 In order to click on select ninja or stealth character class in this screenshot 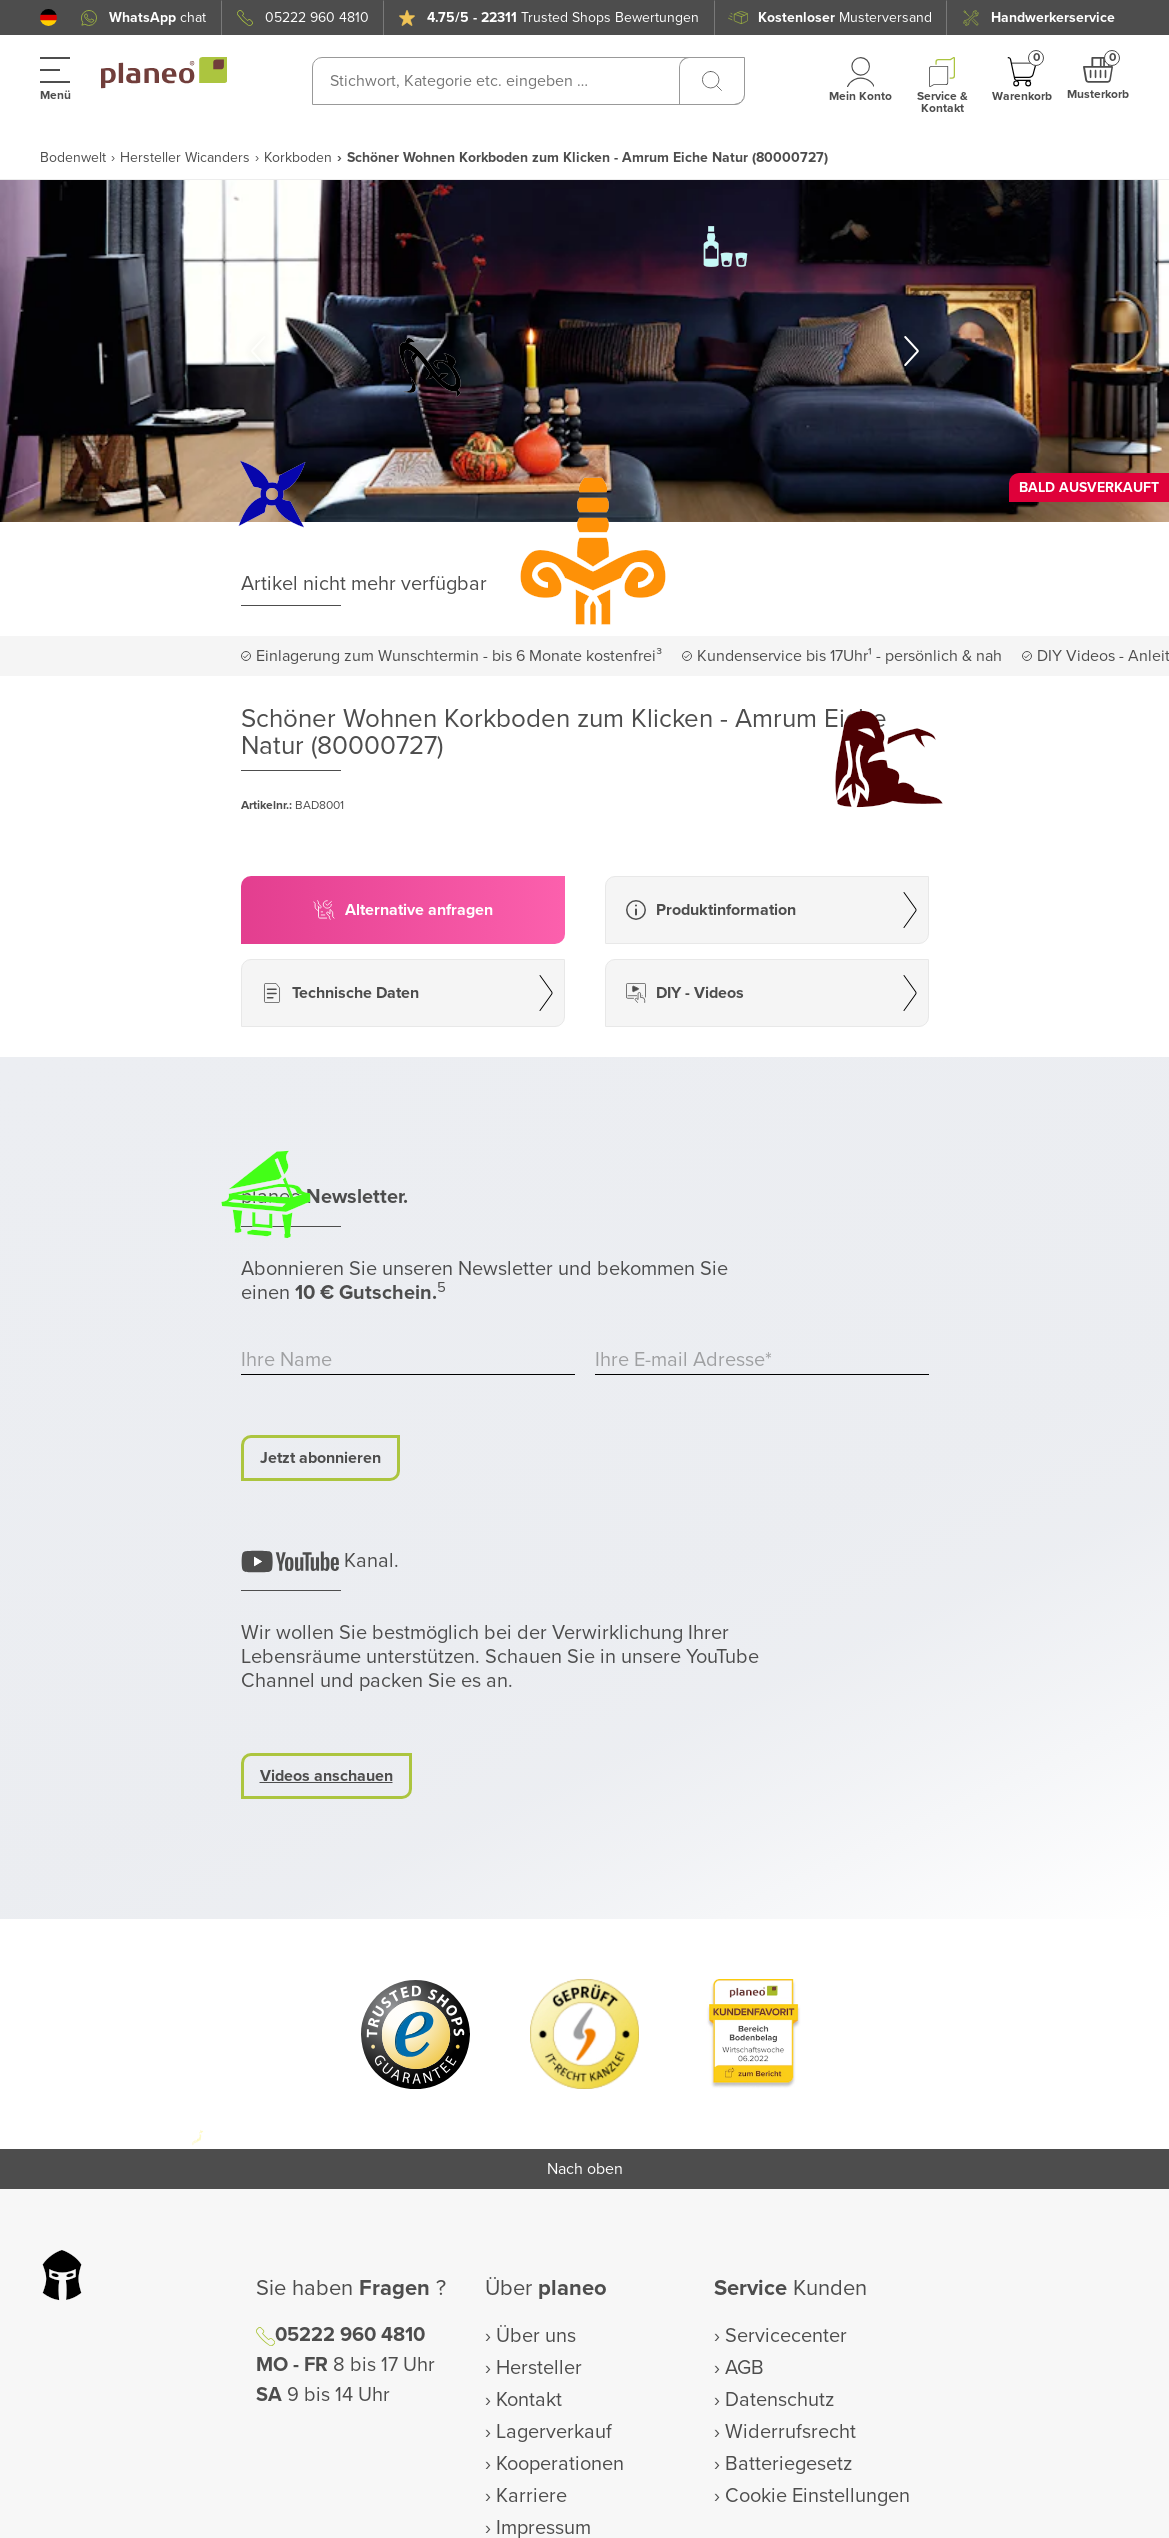, I will do `click(272, 494)`.